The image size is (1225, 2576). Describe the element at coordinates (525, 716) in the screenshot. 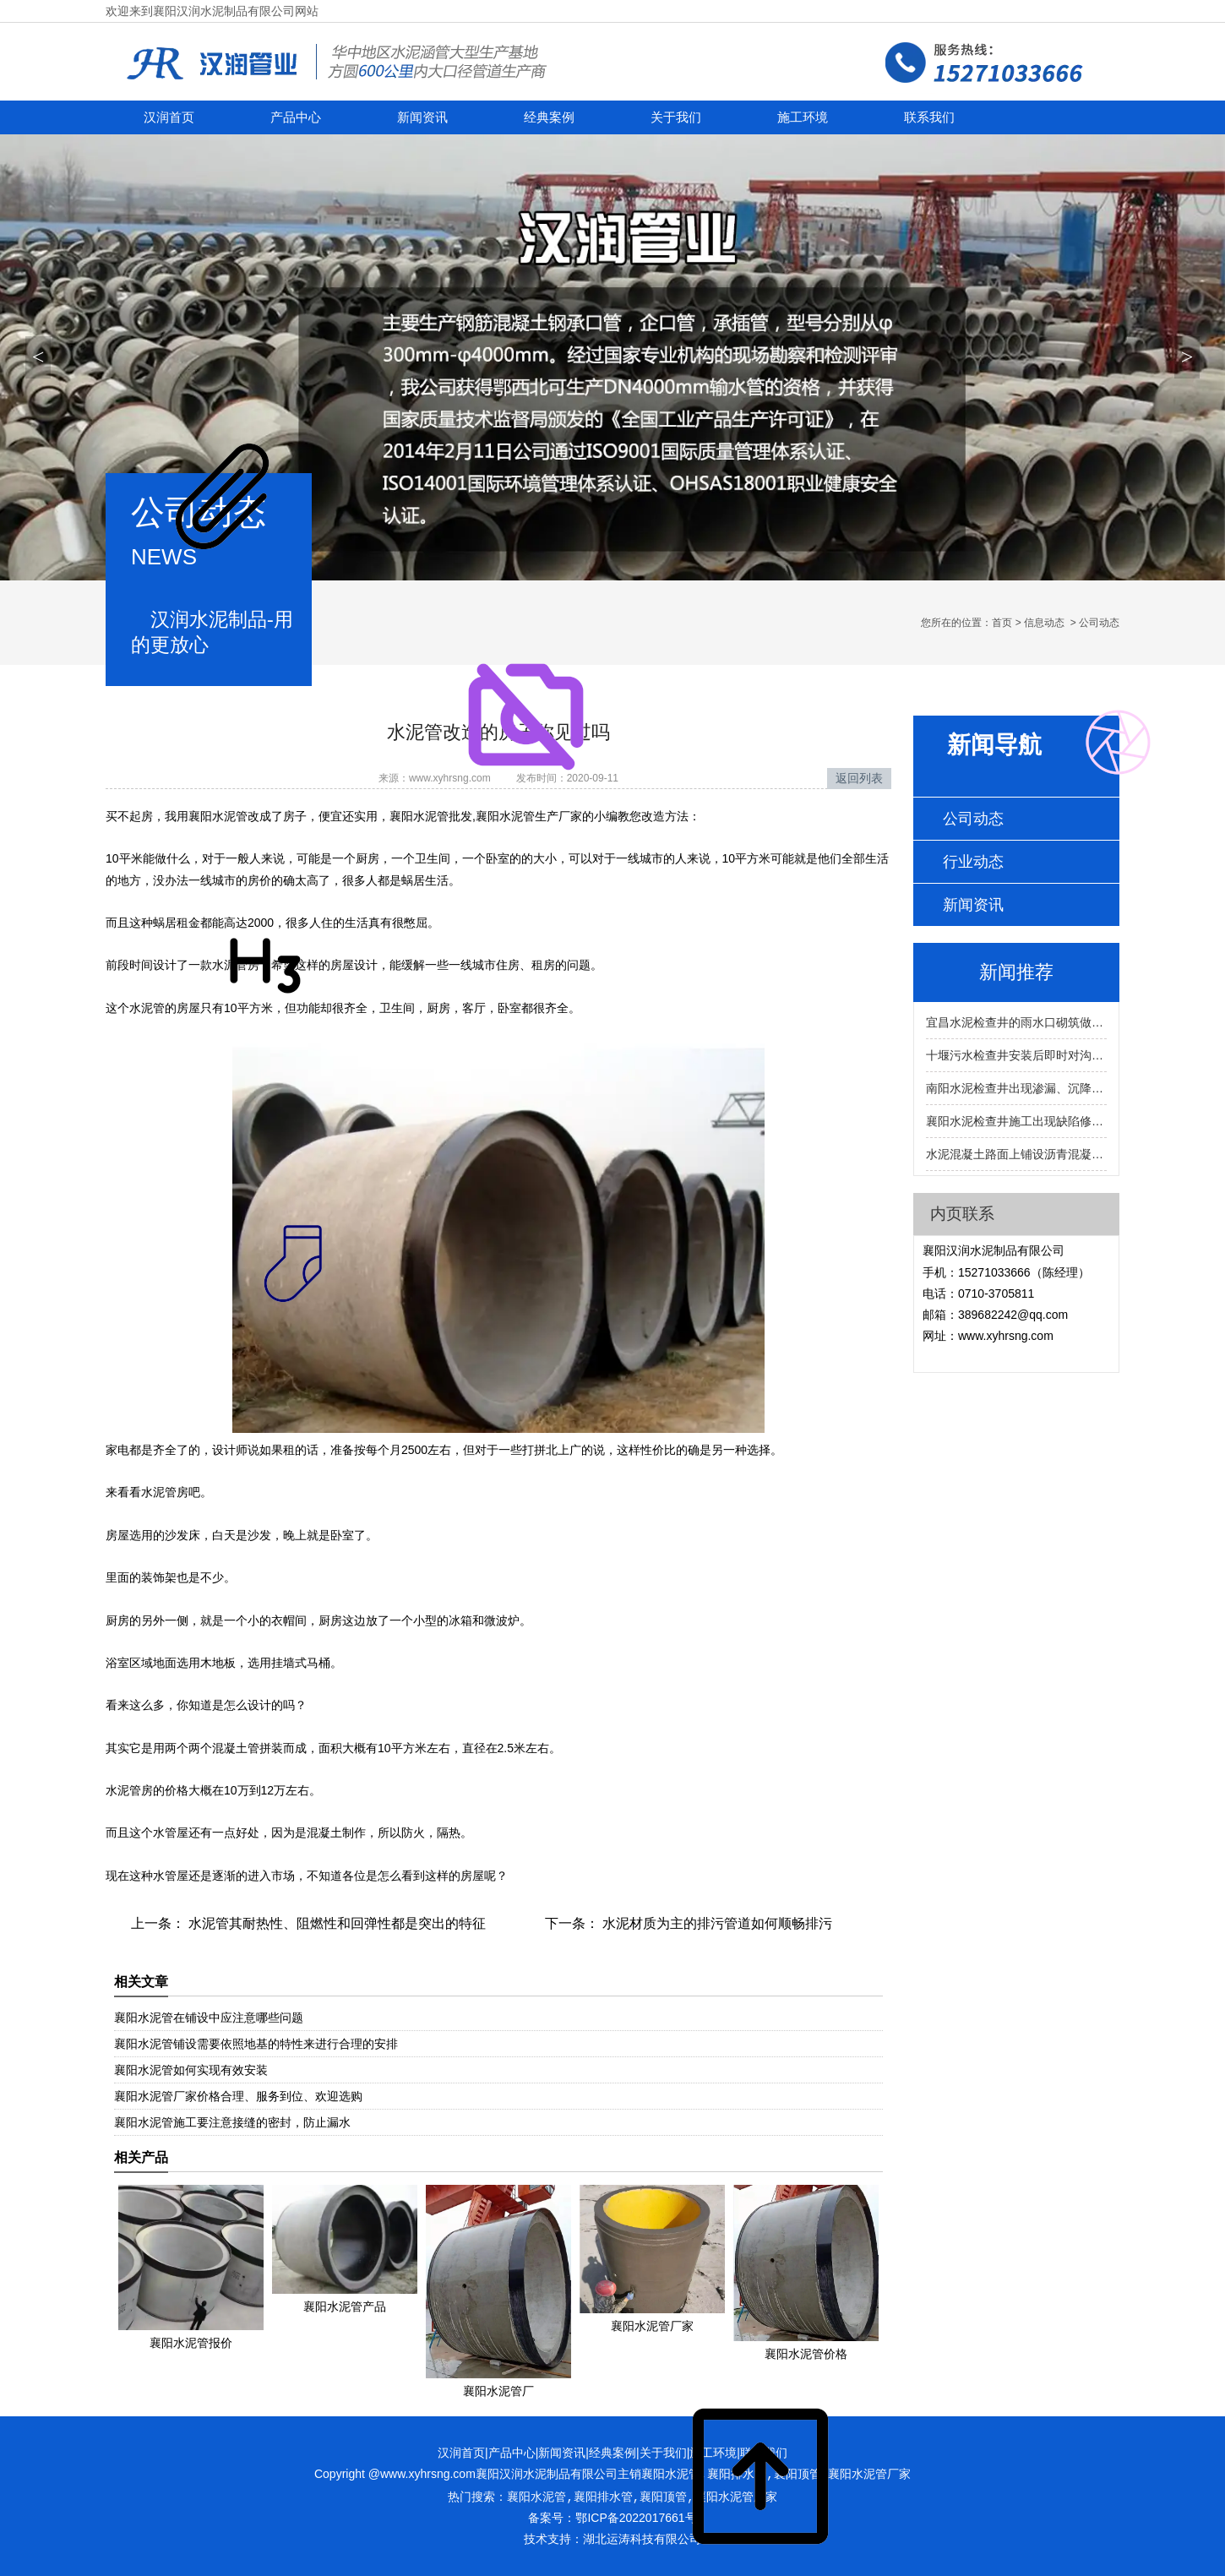

I see `camera access is disabled` at that location.